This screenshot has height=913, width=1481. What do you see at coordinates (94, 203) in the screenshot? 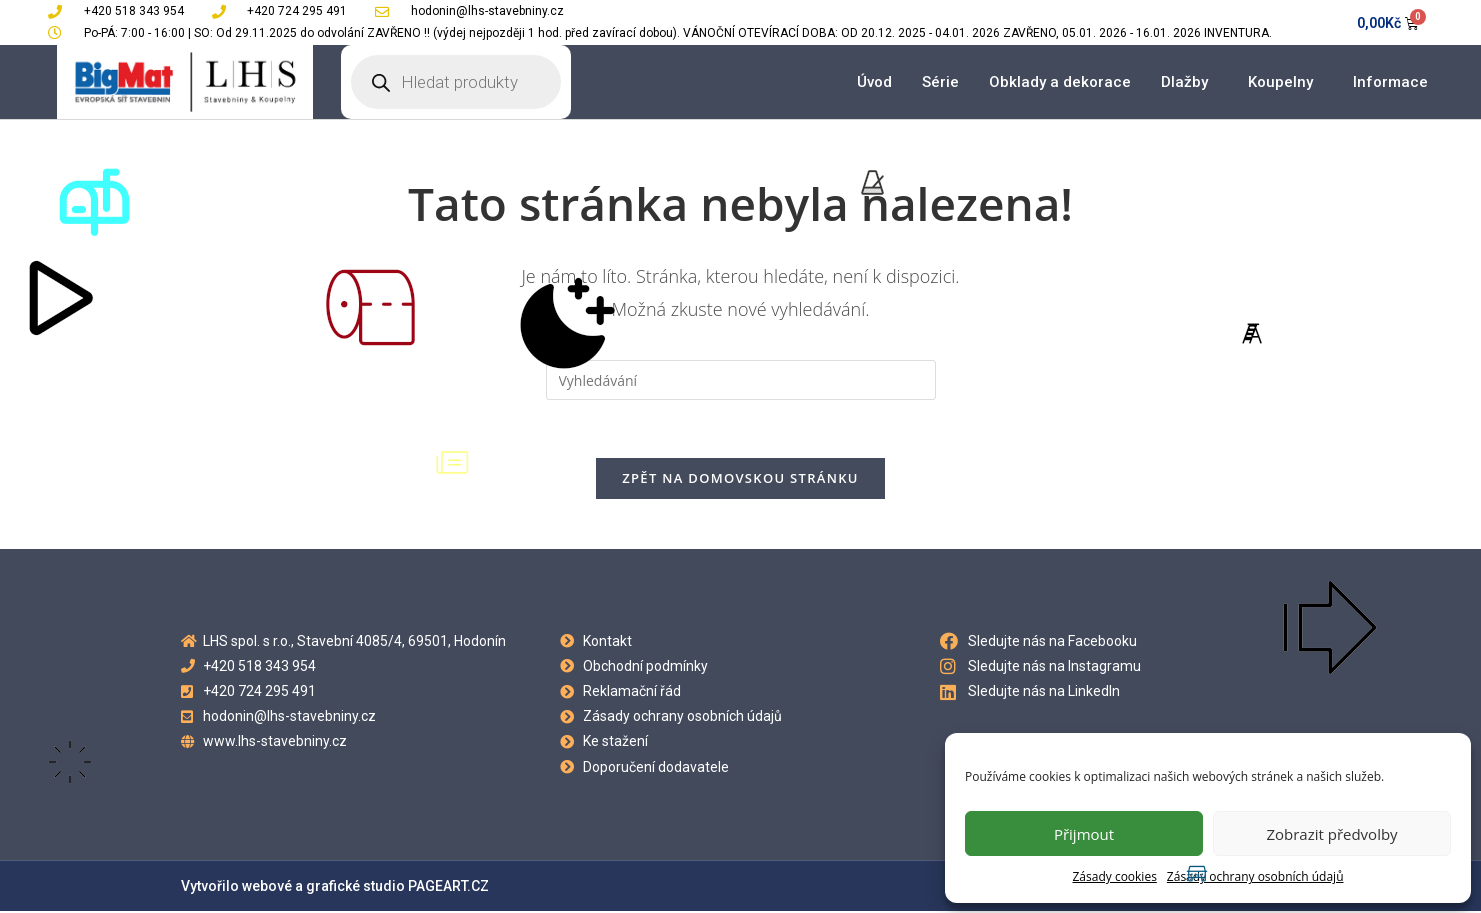
I see `access your mailbox or inbox` at bounding box center [94, 203].